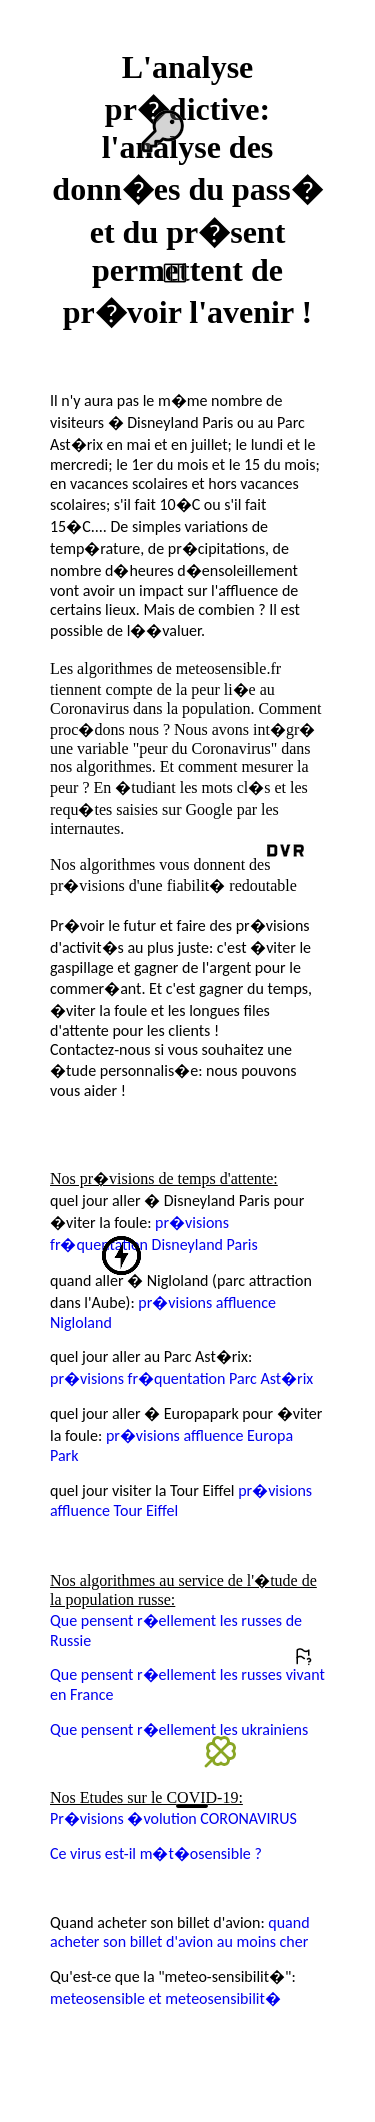 This screenshot has width=375, height=2122. What do you see at coordinates (192, 1806) in the screenshot?
I see `decrease quantity or value` at bounding box center [192, 1806].